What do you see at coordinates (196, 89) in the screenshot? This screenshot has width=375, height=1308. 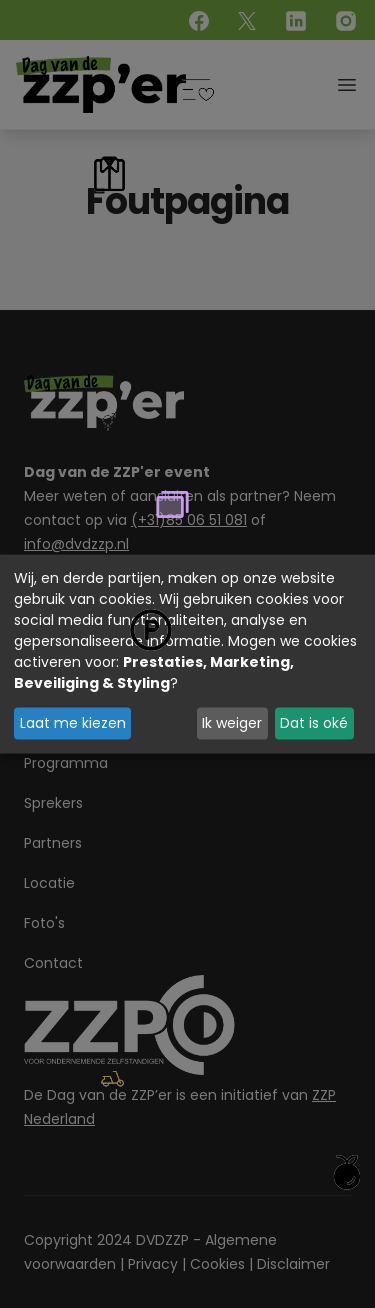 I see `view your favorites list` at bounding box center [196, 89].